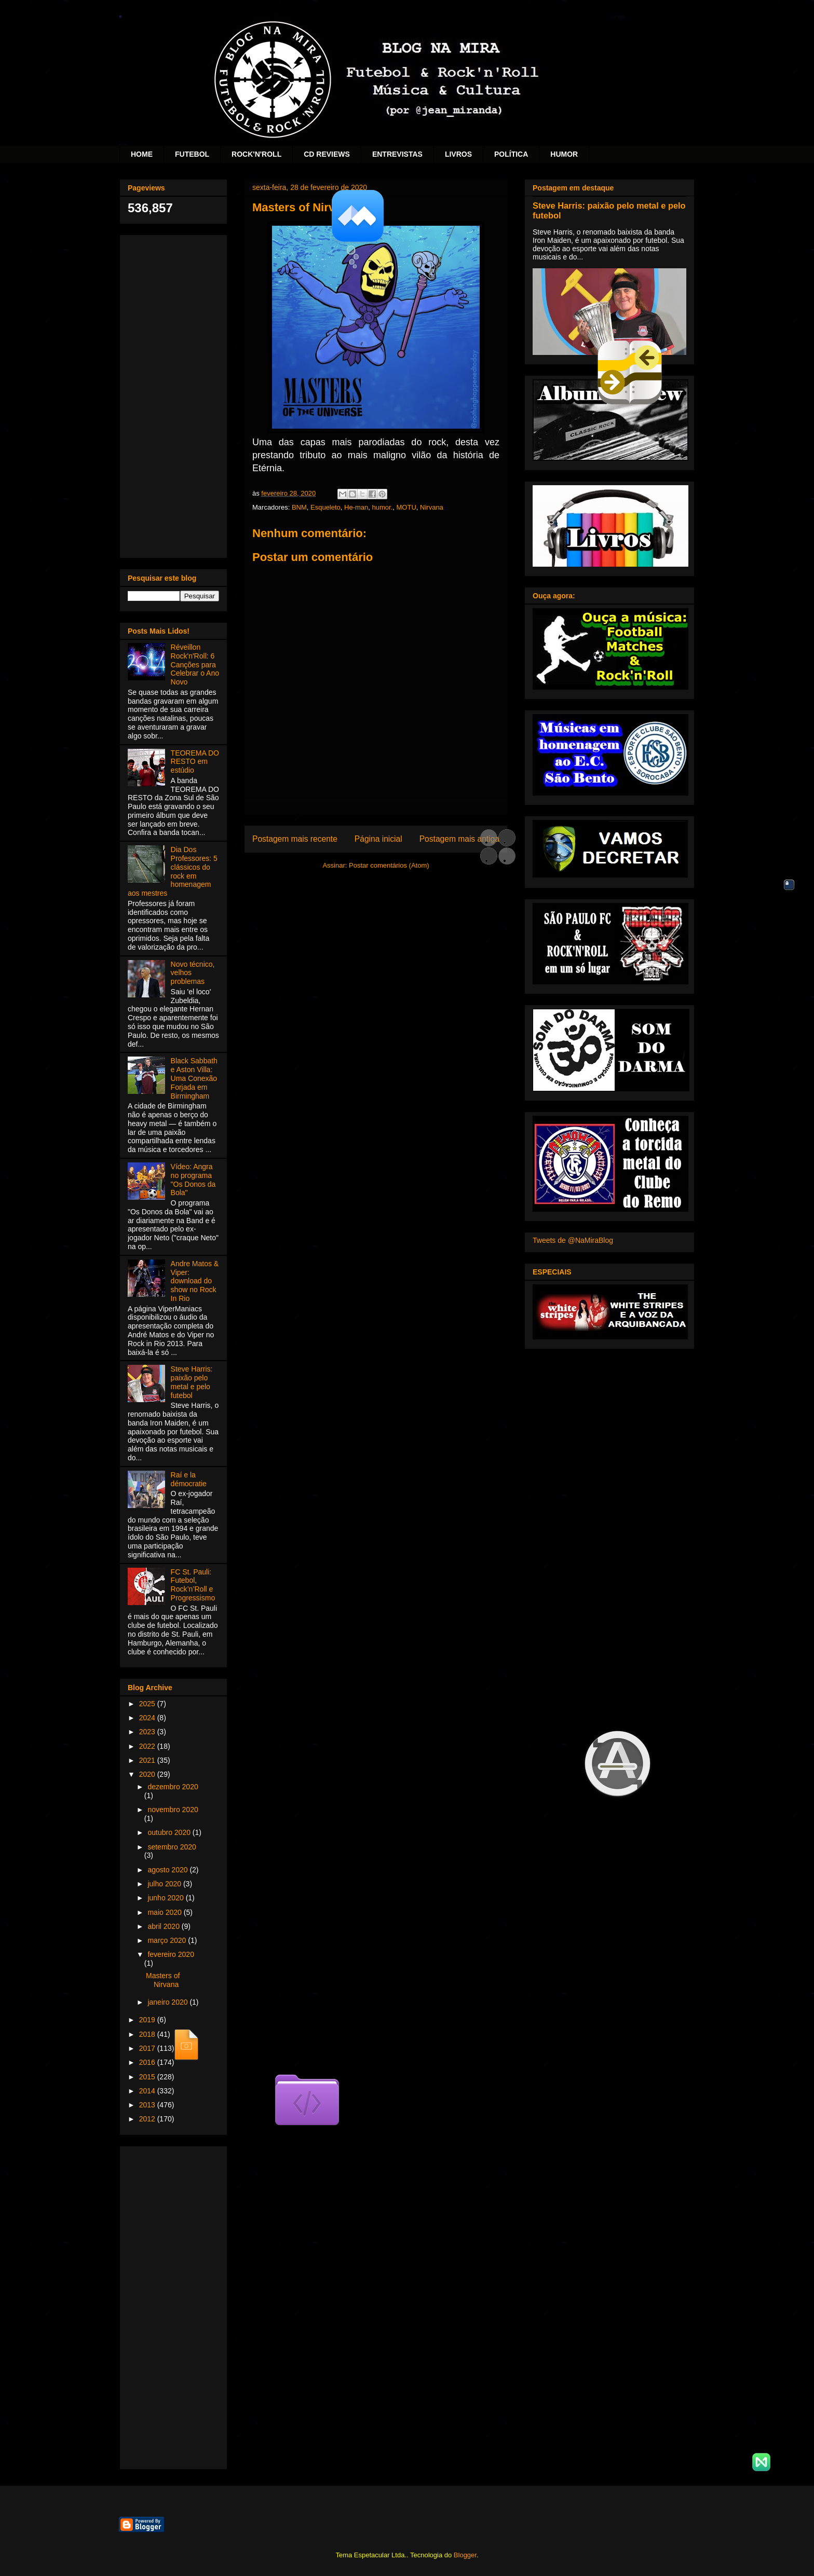  Describe the element at coordinates (630, 373) in the screenshot. I see `open diffuse app for file comparison` at that location.